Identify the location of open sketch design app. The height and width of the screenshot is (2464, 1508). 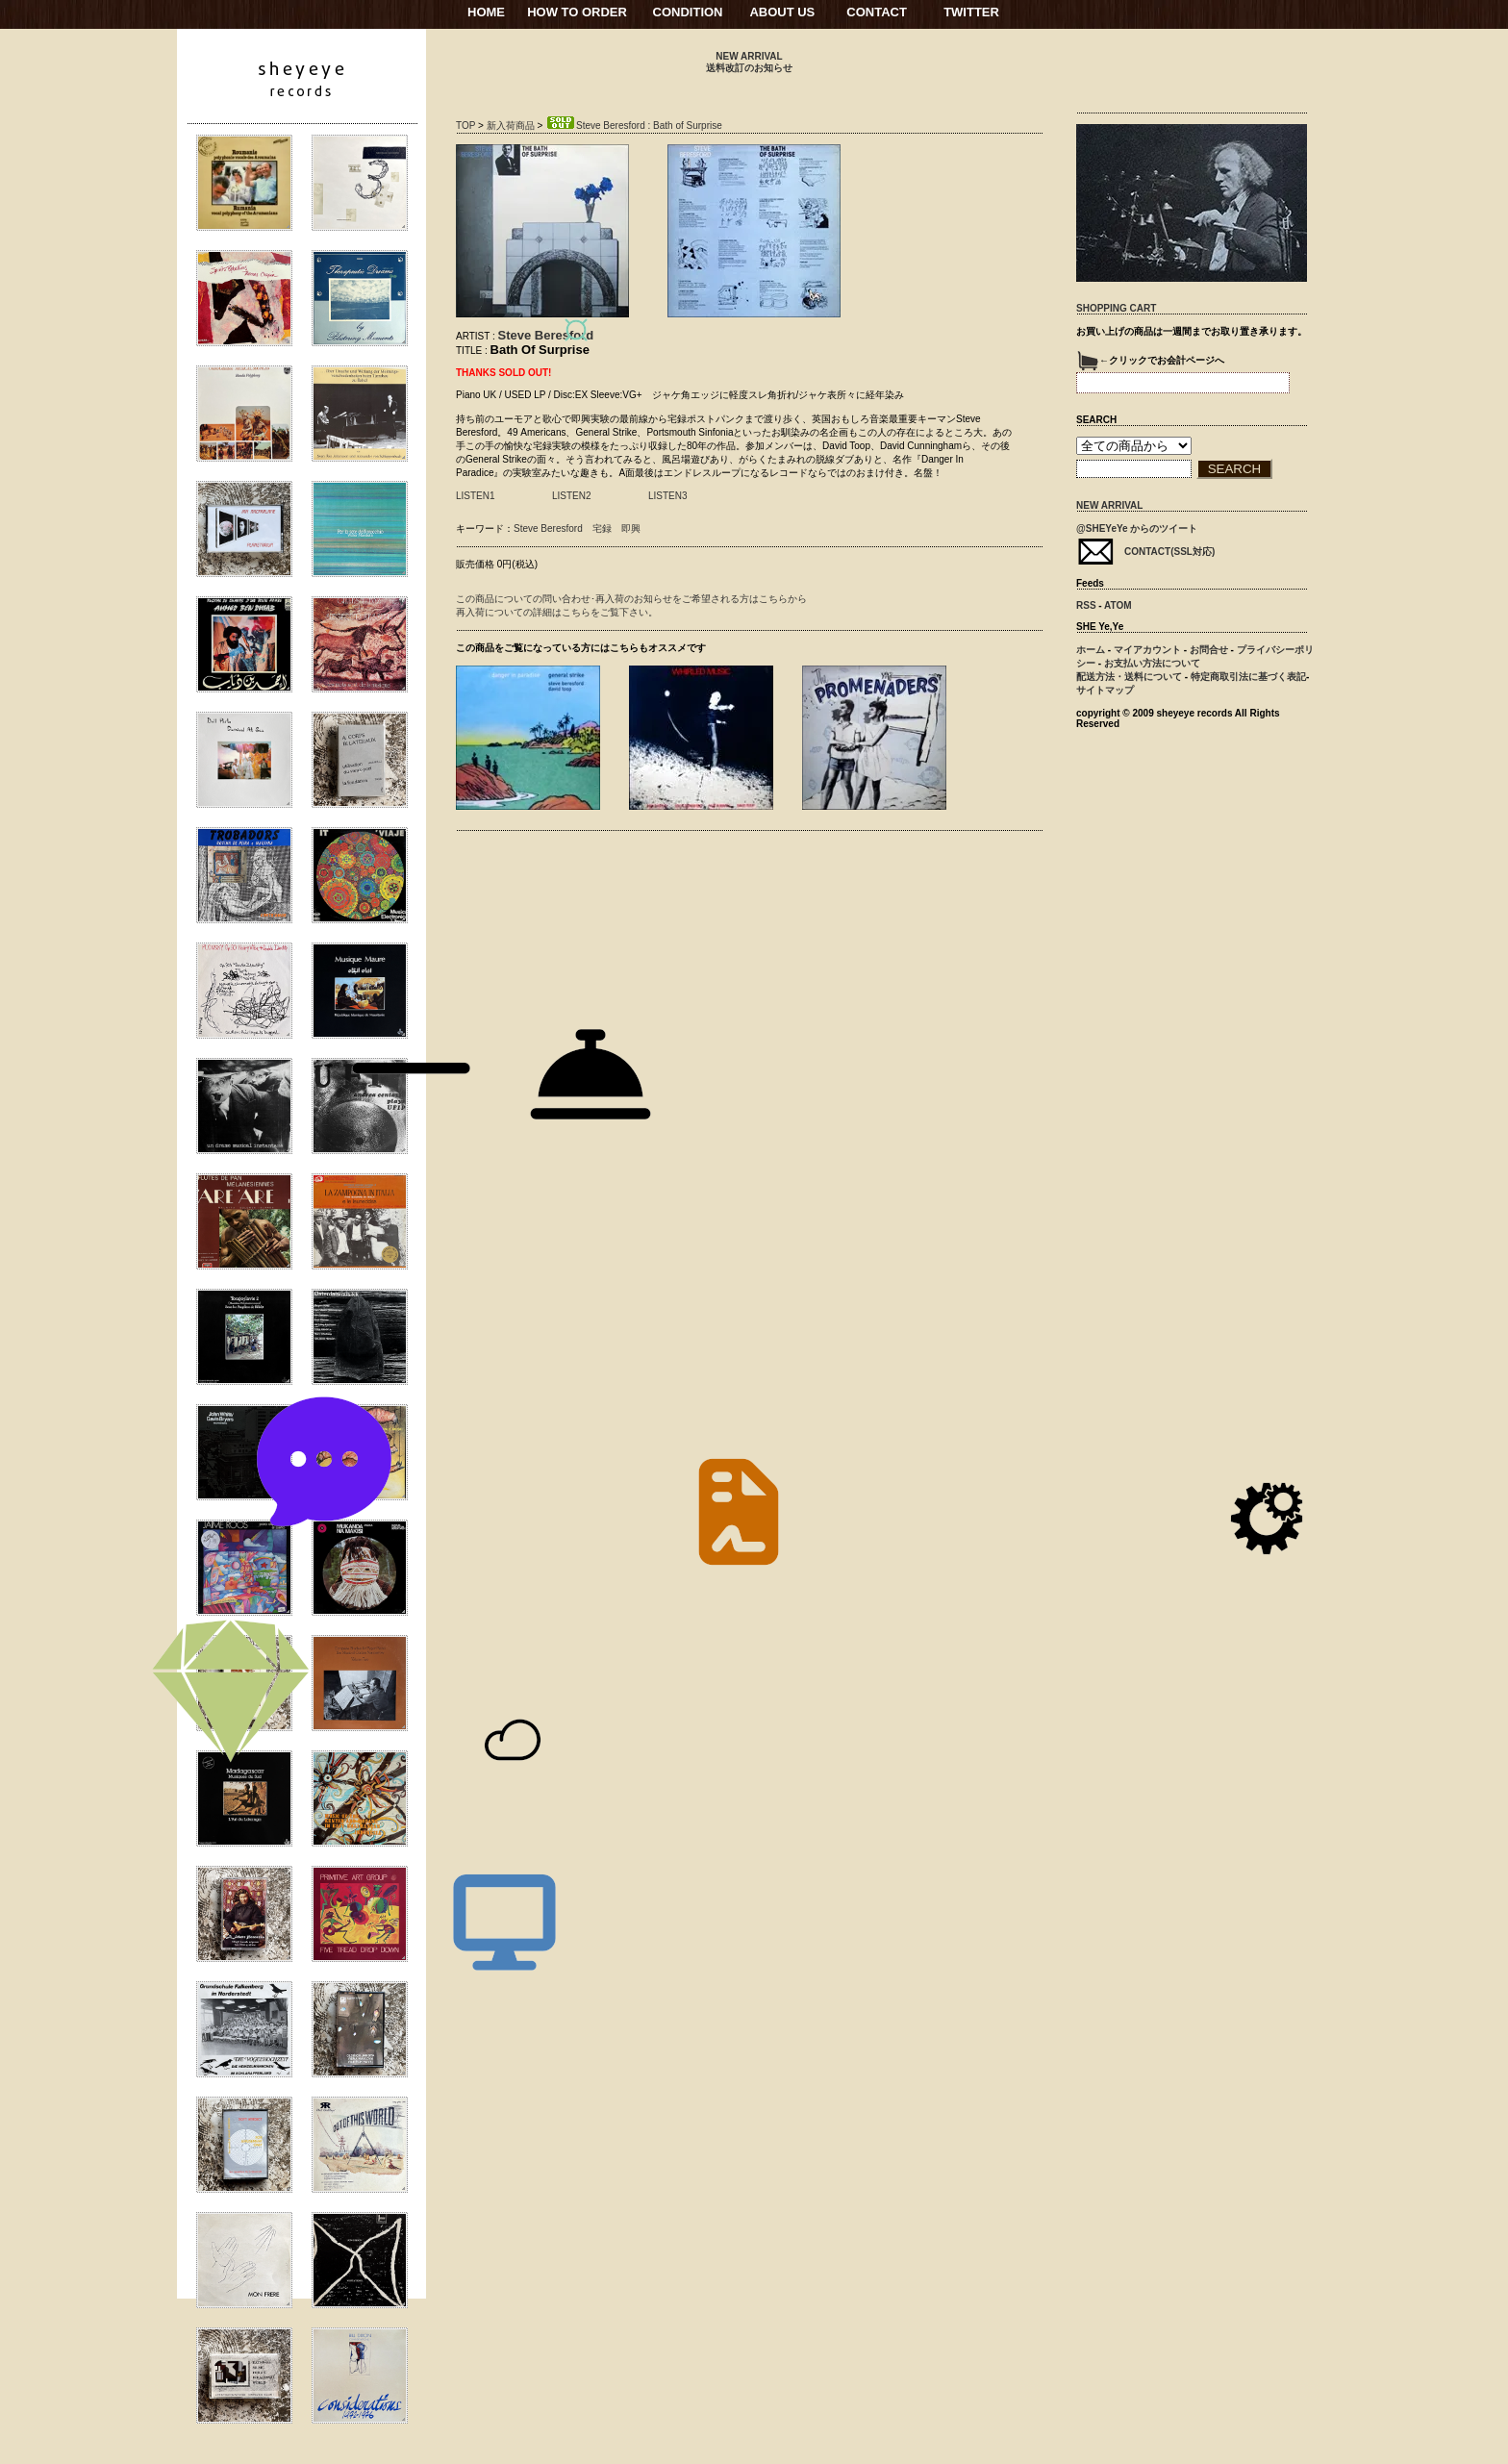
(230, 1691).